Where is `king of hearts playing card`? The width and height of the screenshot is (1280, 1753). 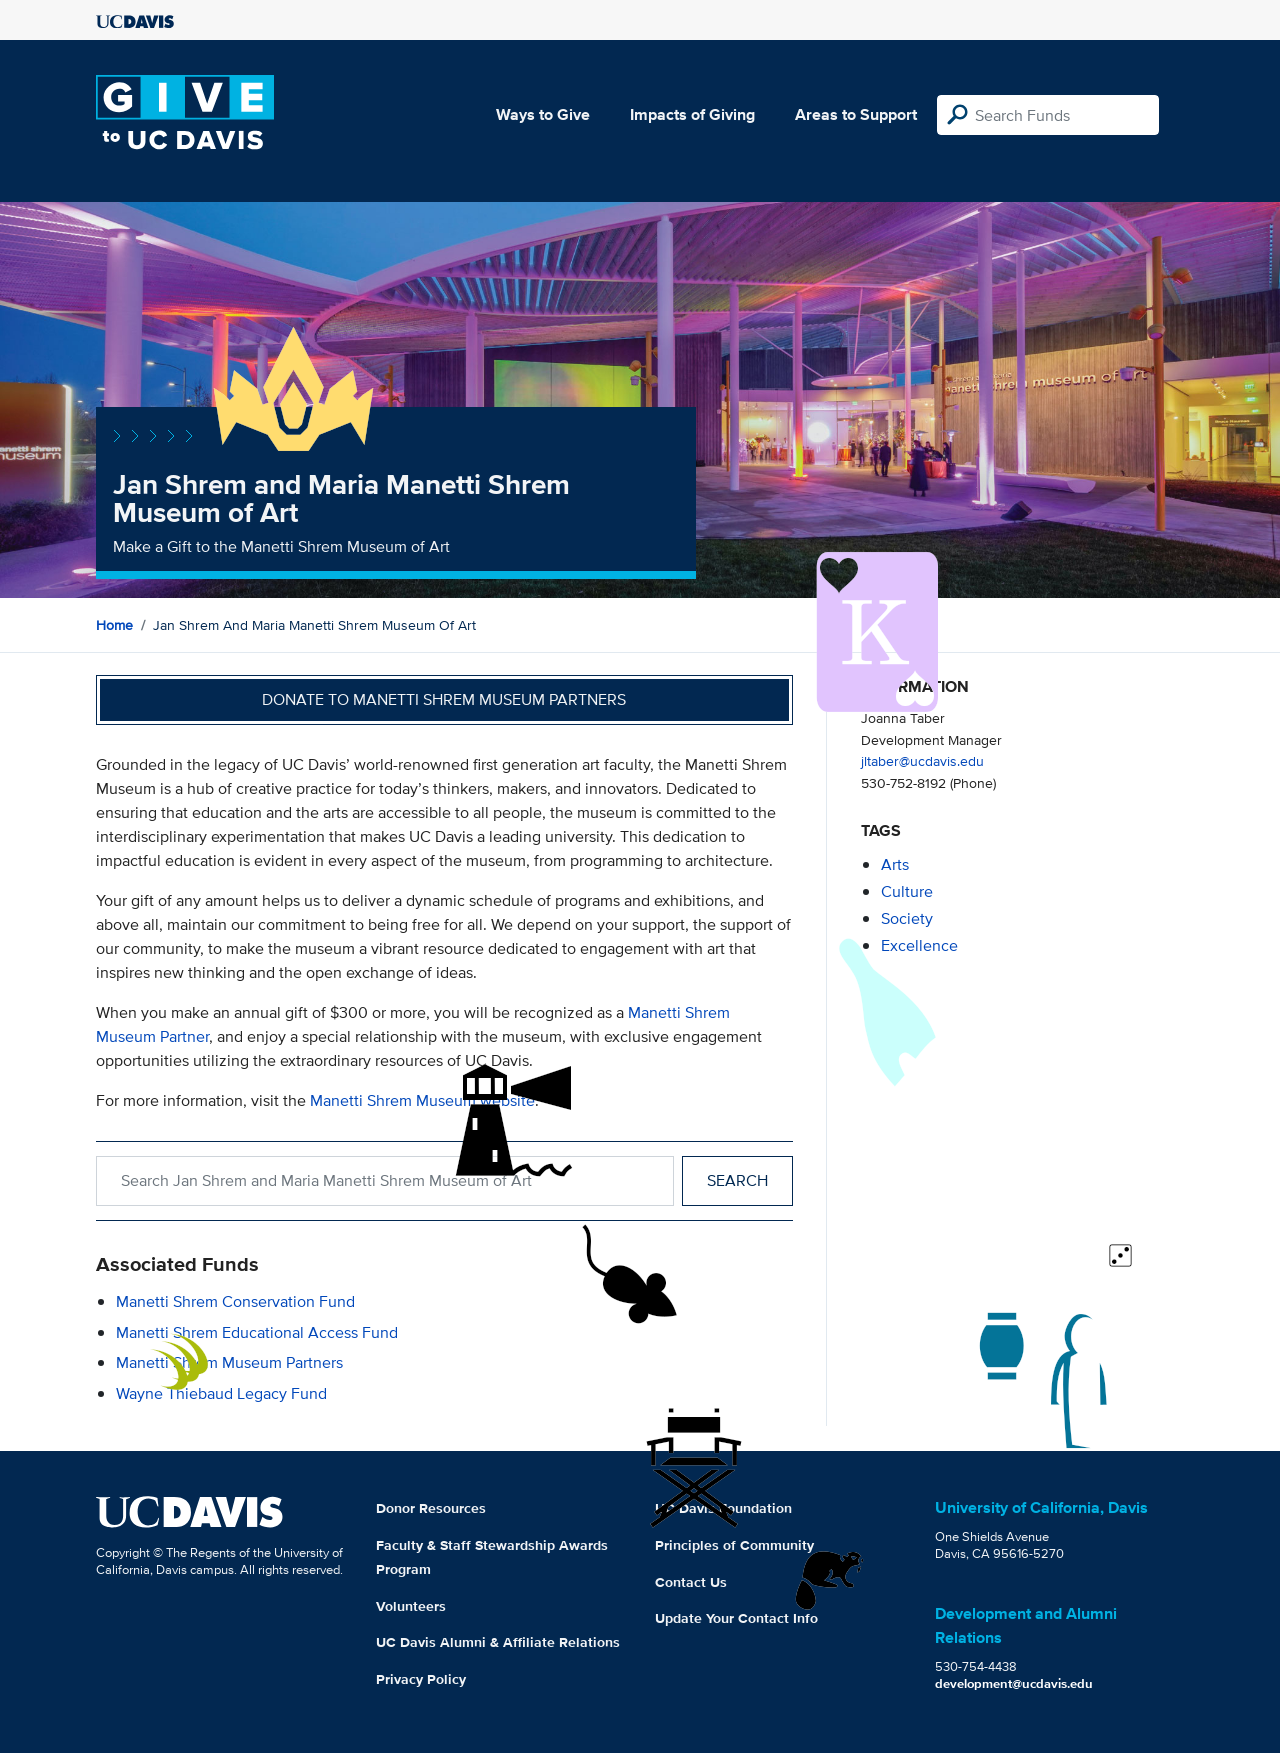 king of hearts playing card is located at coordinates (877, 632).